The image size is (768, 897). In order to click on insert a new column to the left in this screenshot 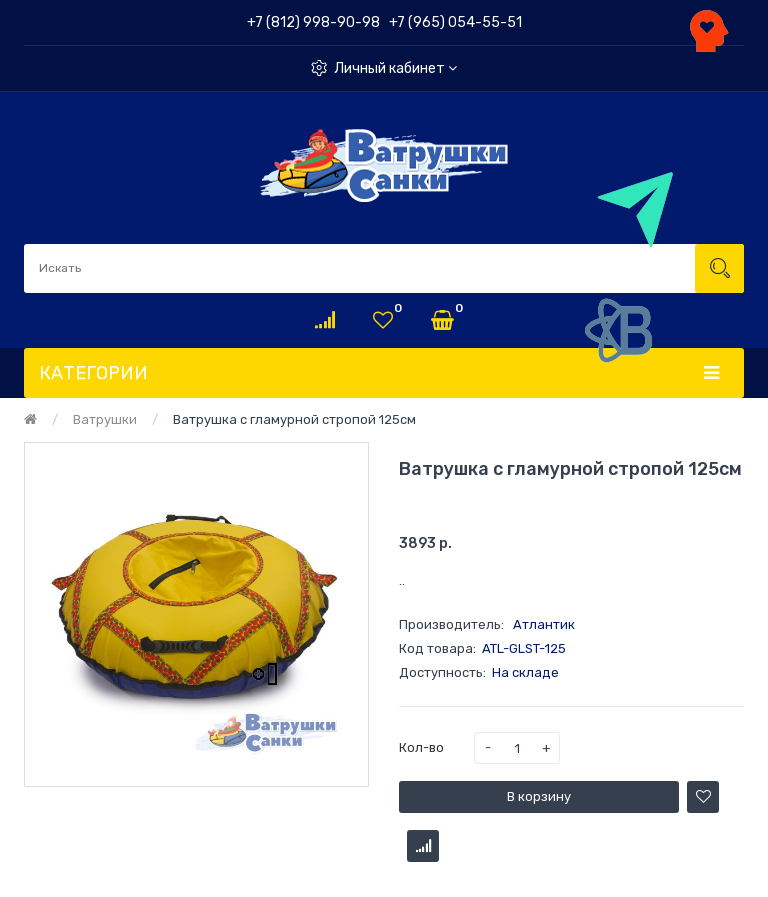, I will do `click(266, 674)`.